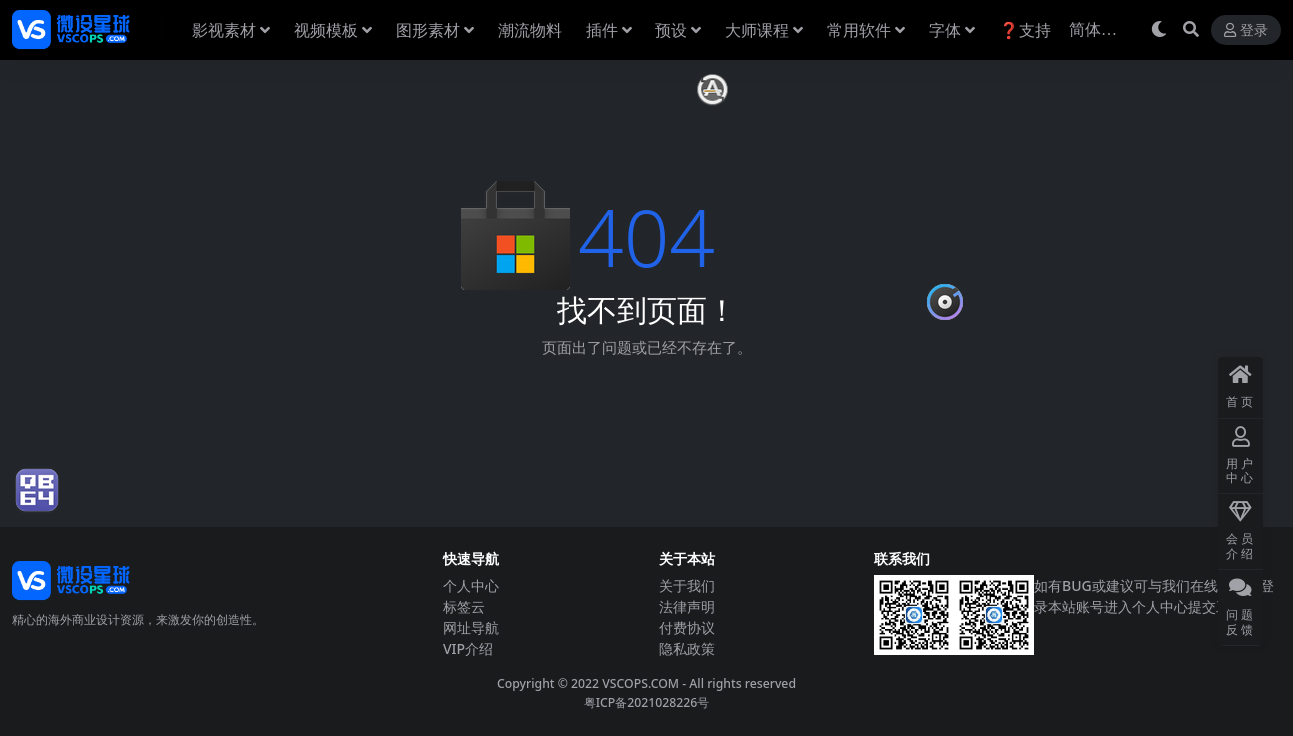 This screenshot has width=1293, height=736. What do you see at coordinates (515, 235) in the screenshot?
I see `open the Microsoft Store app` at bounding box center [515, 235].